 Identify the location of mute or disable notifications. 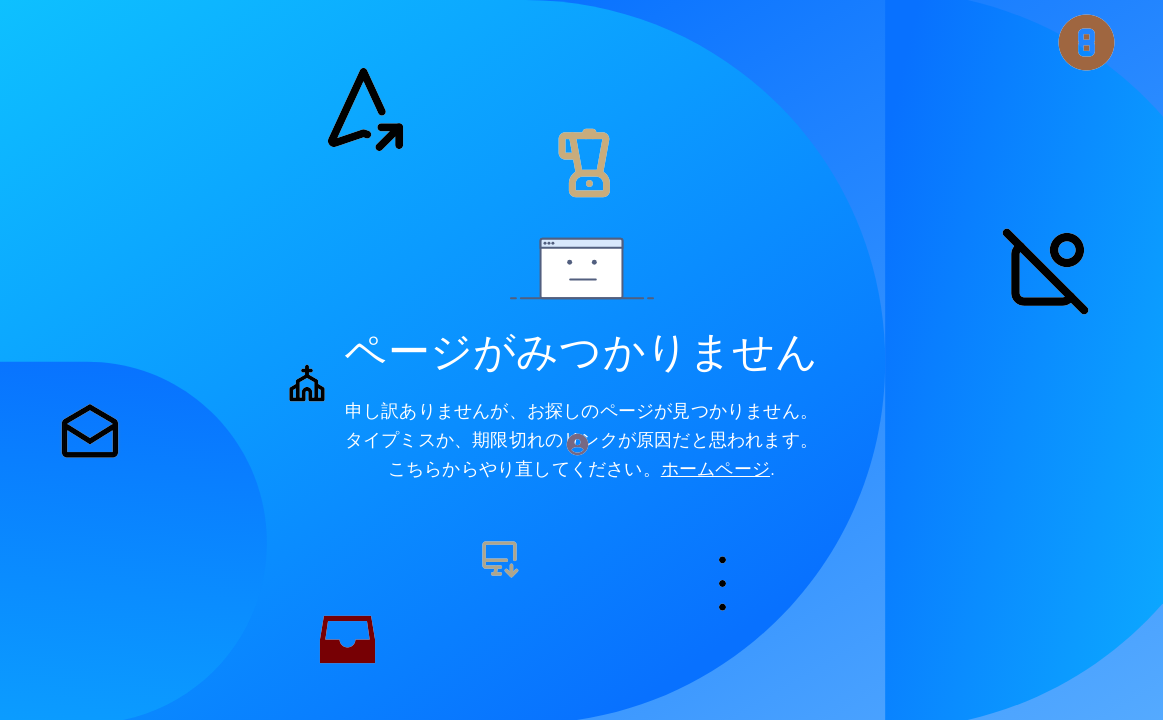
(1045, 271).